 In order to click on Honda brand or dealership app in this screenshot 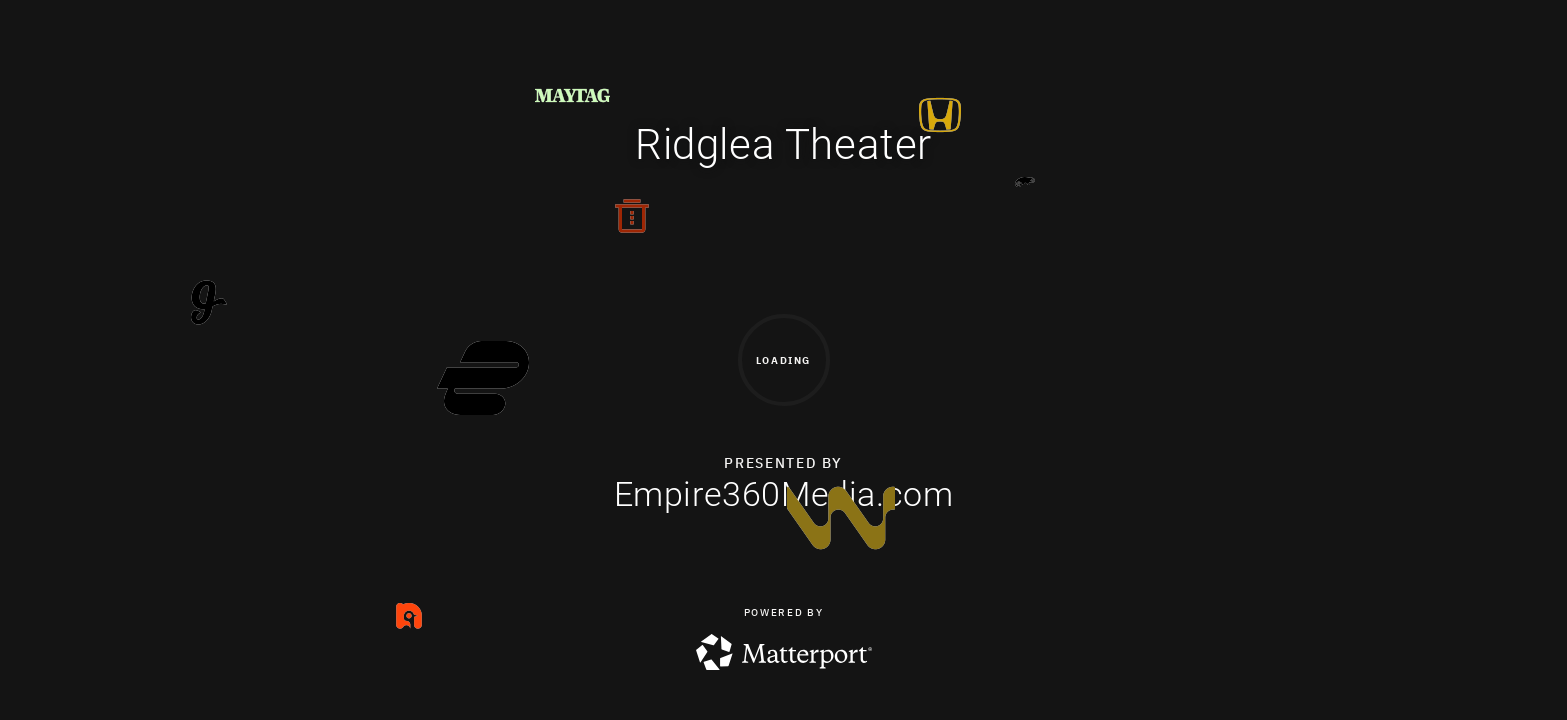, I will do `click(940, 115)`.